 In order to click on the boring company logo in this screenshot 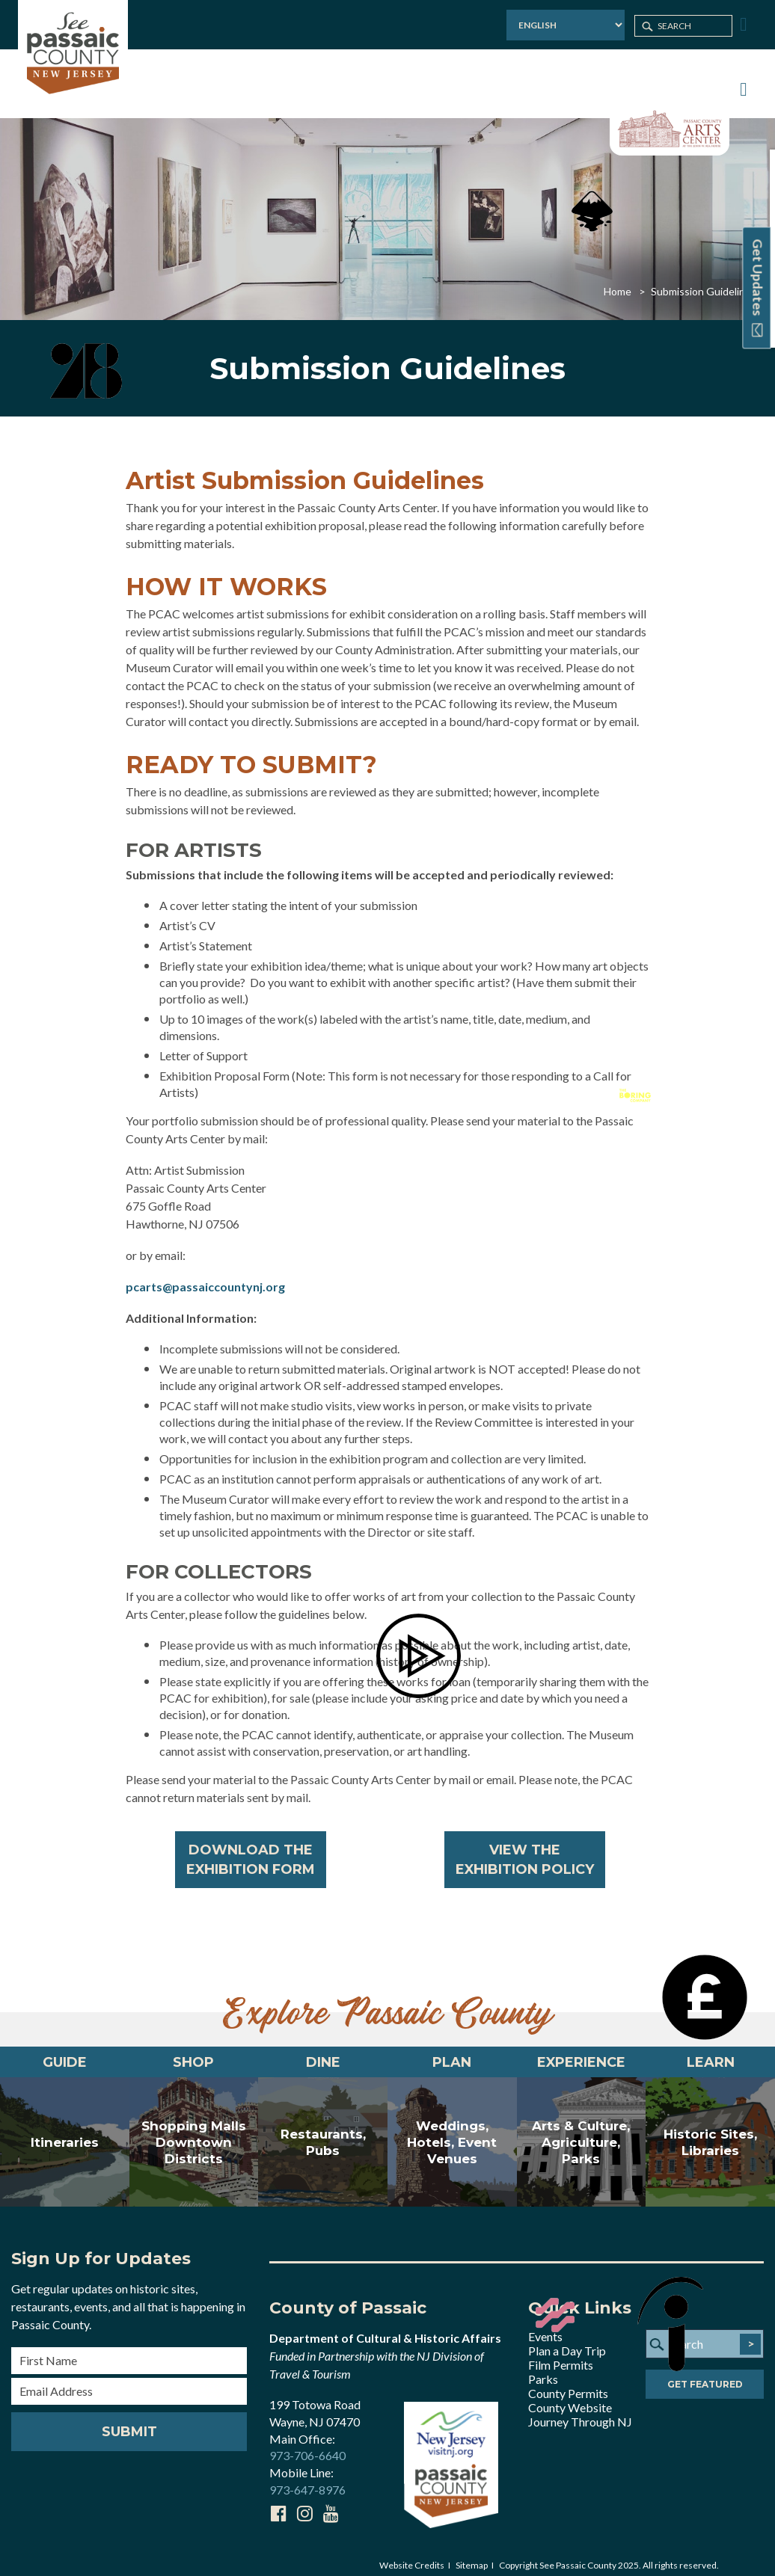, I will do `click(635, 1095)`.